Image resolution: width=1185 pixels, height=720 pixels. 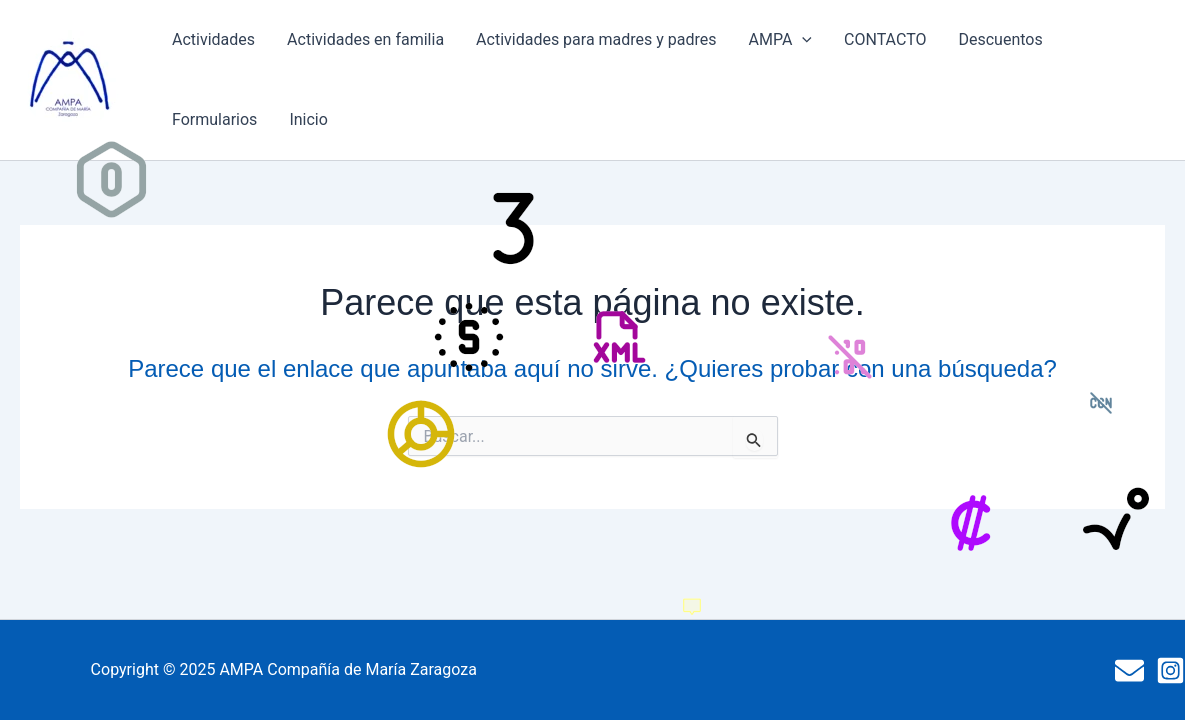 I want to click on indicates zero items or empty count, so click(x=111, y=179).